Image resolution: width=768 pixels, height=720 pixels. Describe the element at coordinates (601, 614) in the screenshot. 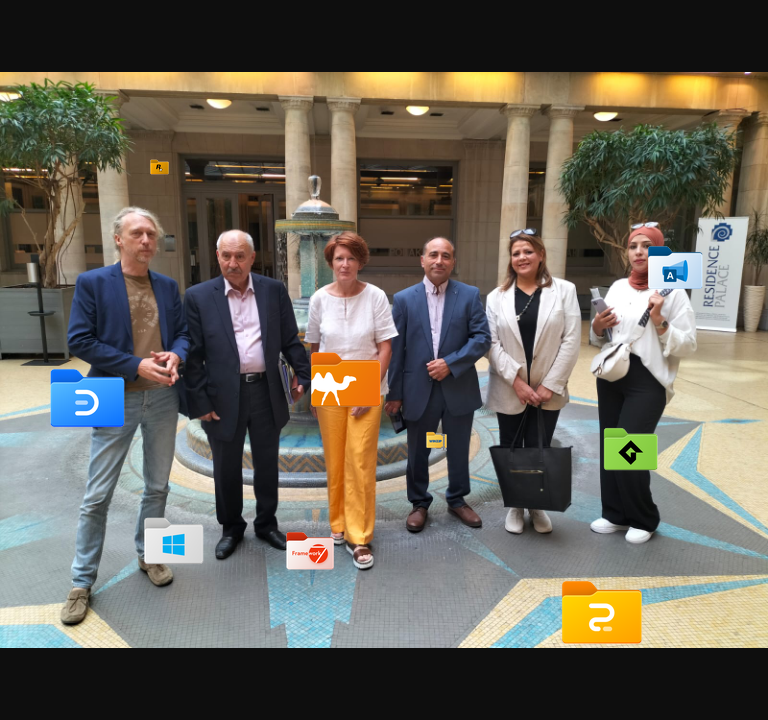

I see `open wondershare edrawproj project files folder` at that location.